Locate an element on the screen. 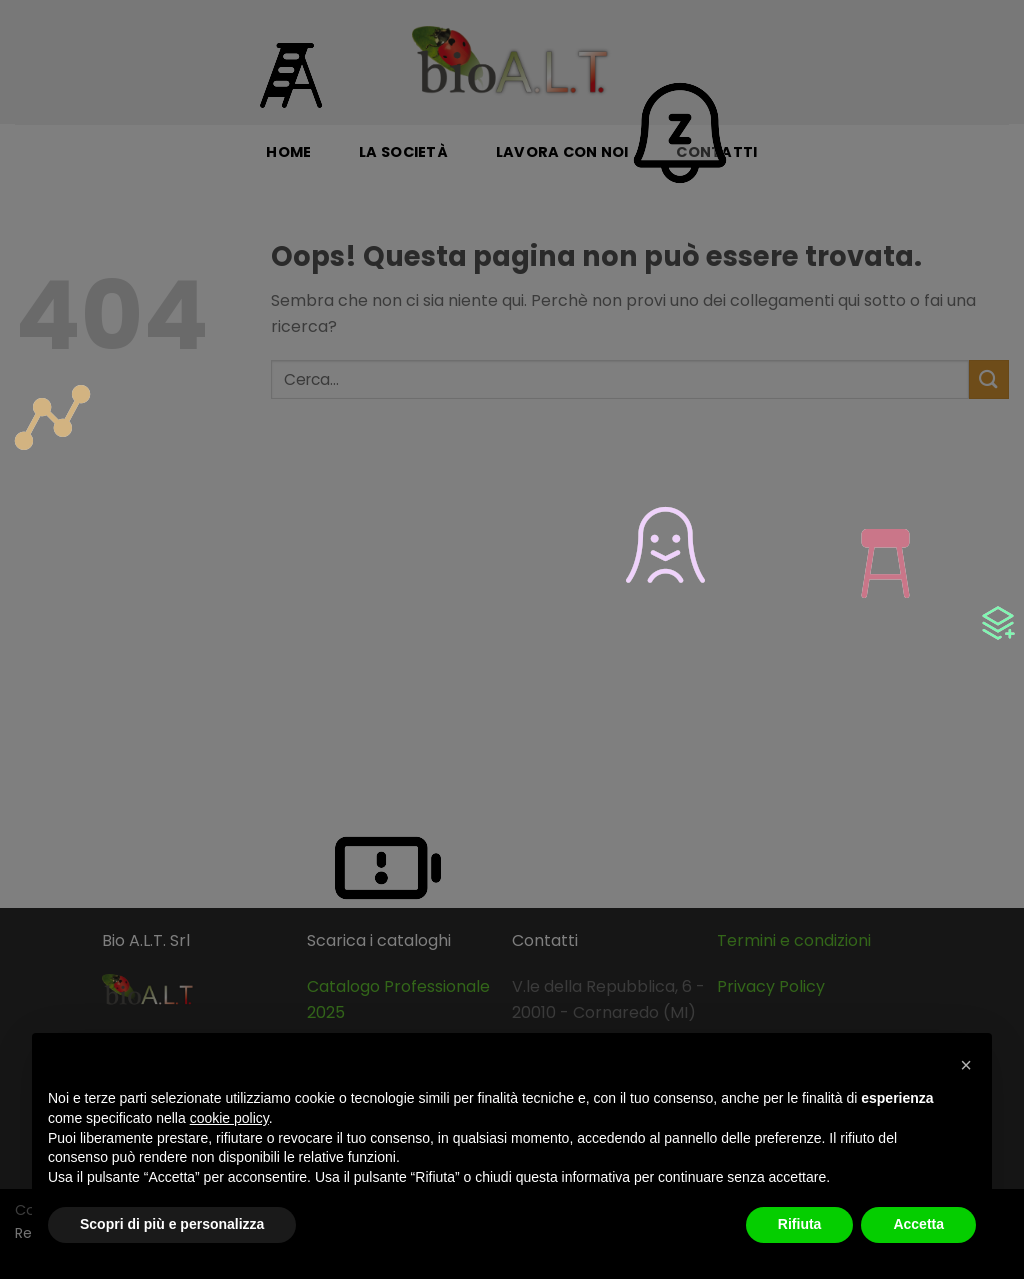  access tools or equipment section is located at coordinates (292, 75).